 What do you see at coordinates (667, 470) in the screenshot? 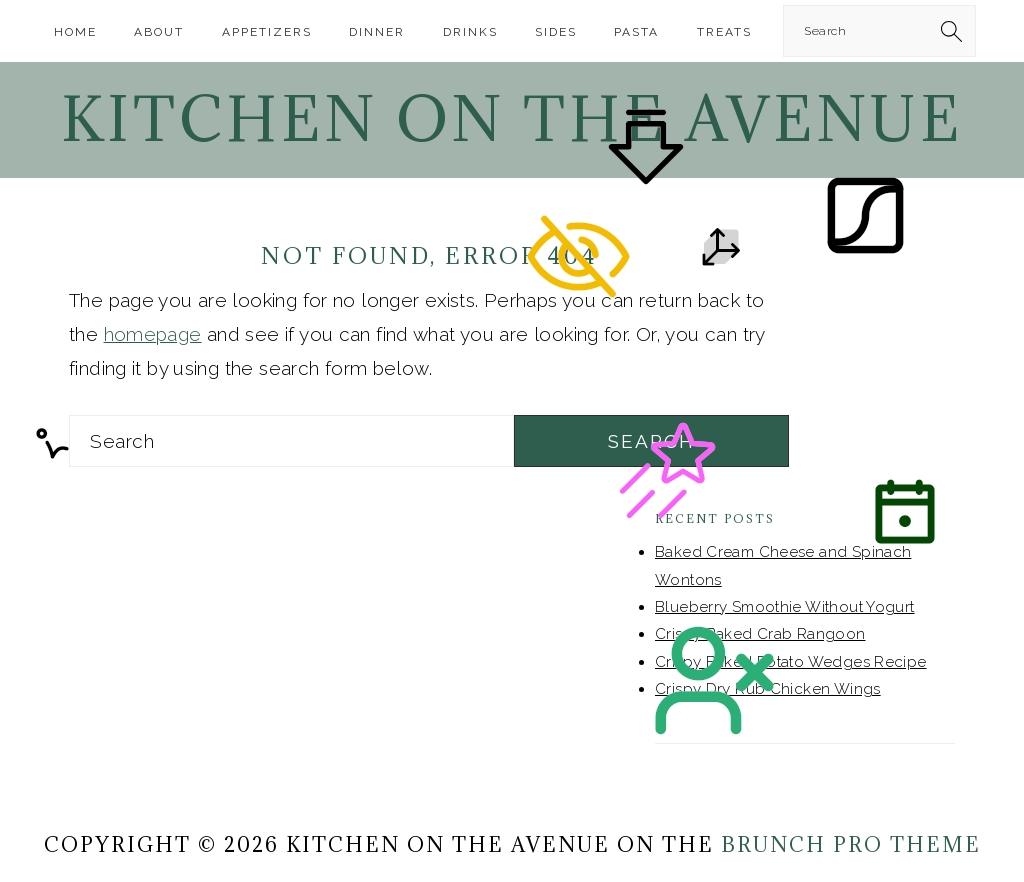
I see `add to favorites or wishlist` at bounding box center [667, 470].